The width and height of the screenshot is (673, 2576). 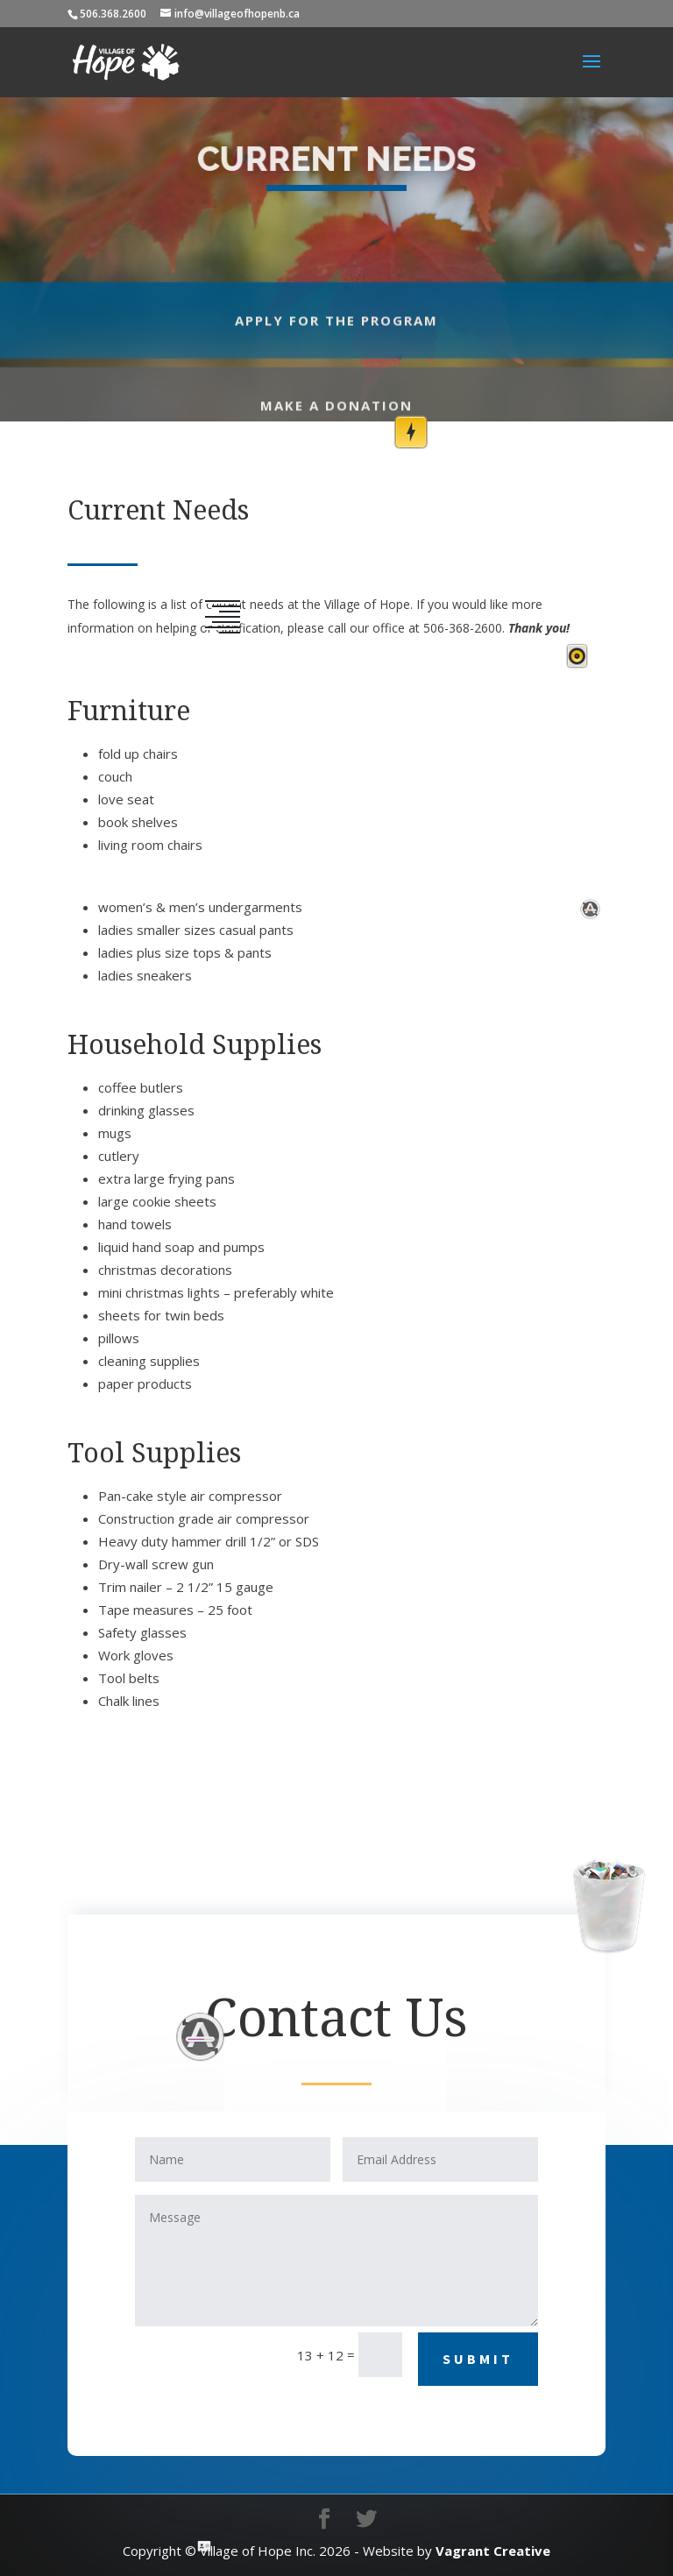 What do you see at coordinates (411, 432) in the screenshot?
I see `access power management settings` at bounding box center [411, 432].